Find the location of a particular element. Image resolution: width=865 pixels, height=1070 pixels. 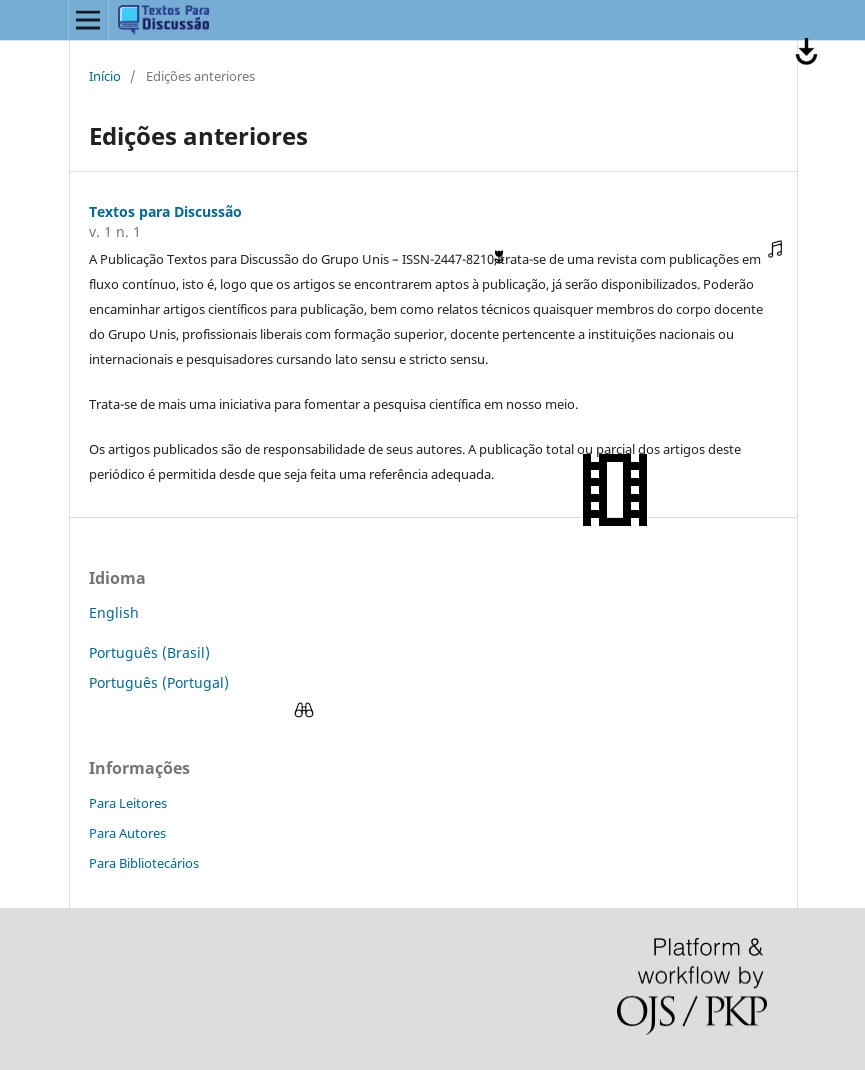

search or explore content is located at coordinates (304, 710).